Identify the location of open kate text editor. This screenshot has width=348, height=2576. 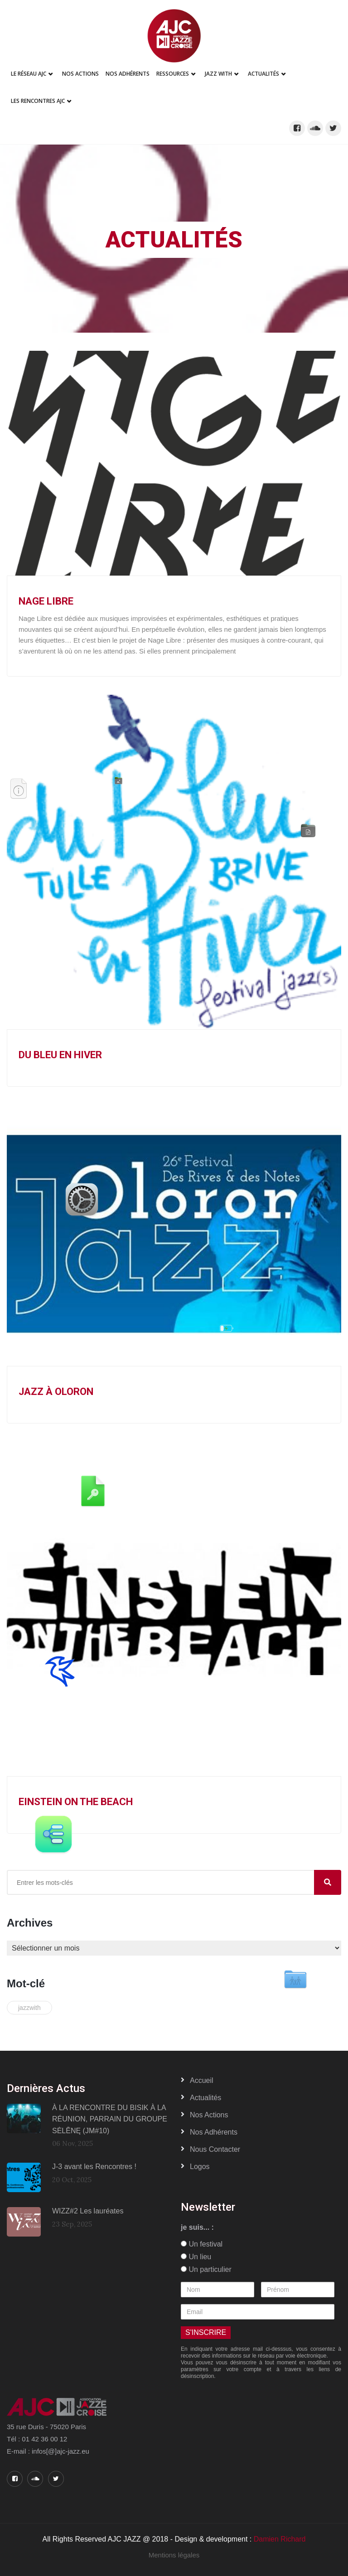
(61, 1671).